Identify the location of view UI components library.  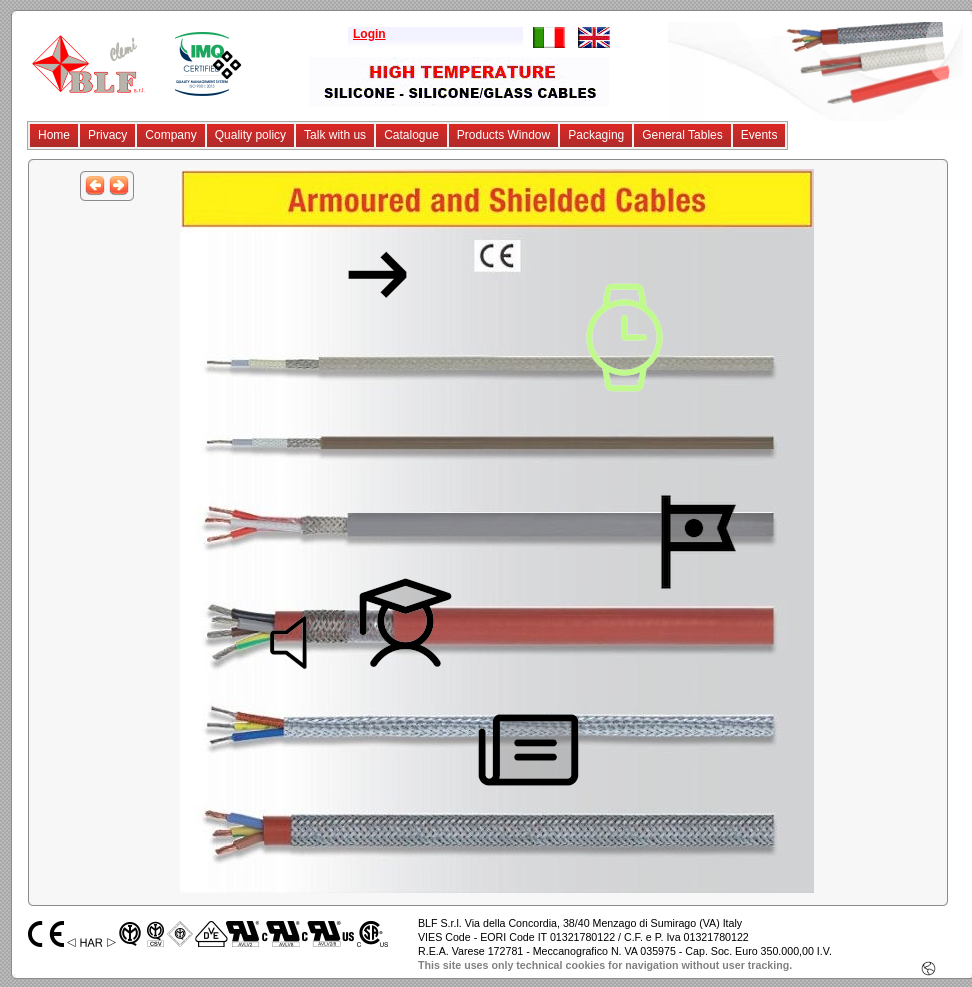
(227, 65).